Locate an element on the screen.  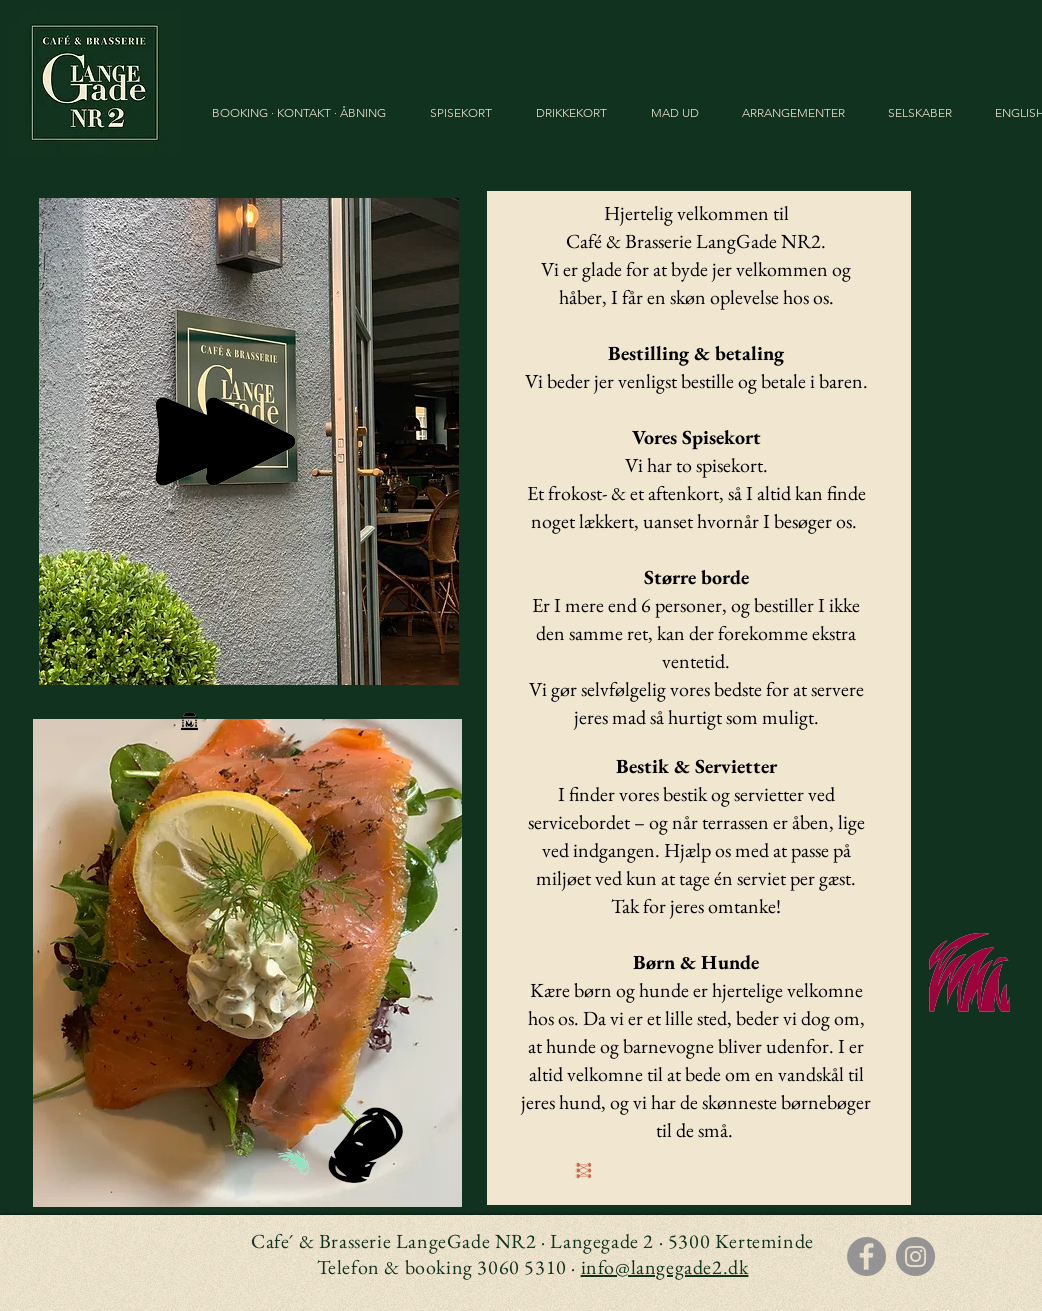
activate fire wave attack or ability is located at coordinates (969, 971).